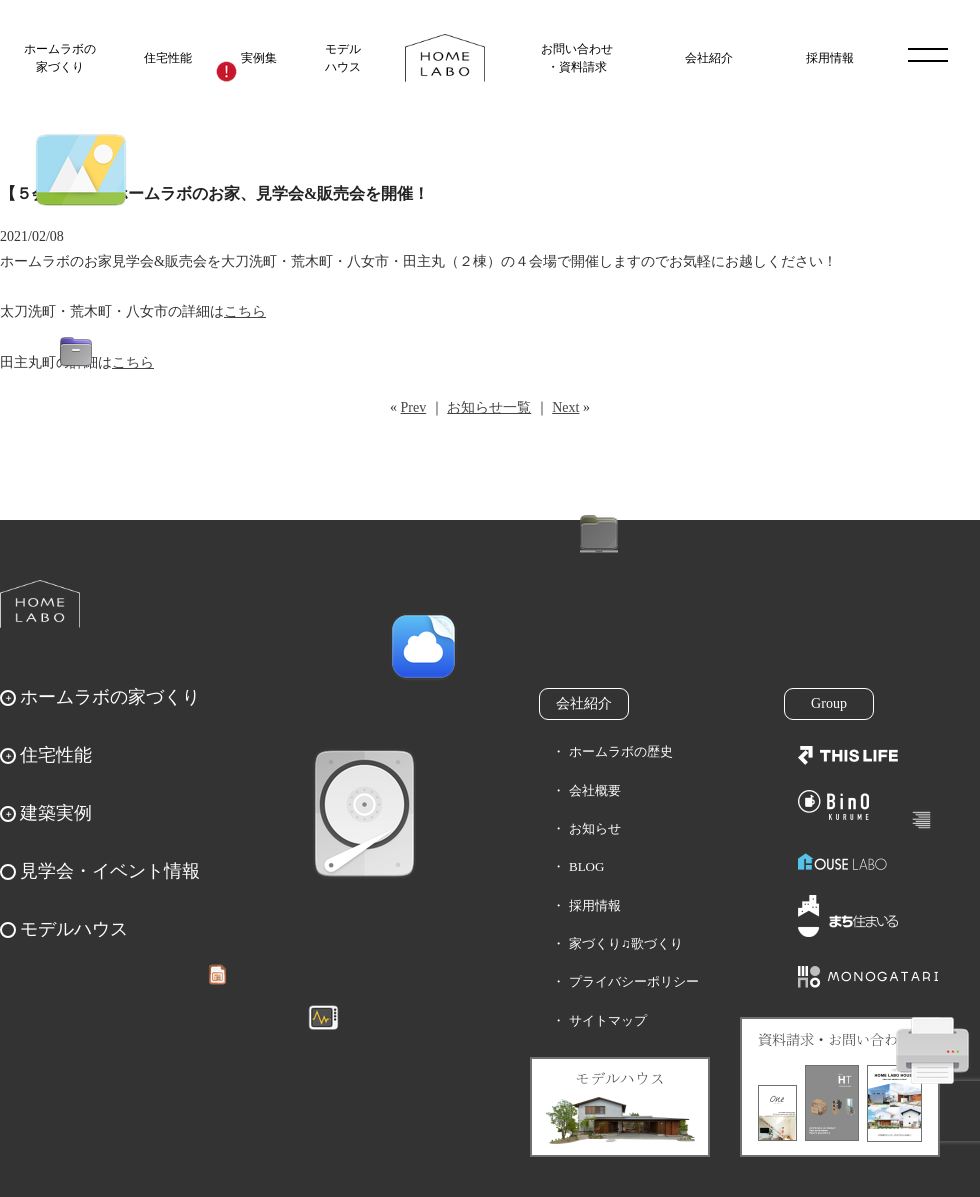 The height and width of the screenshot is (1197, 980). What do you see at coordinates (323, 1017) in the screenshot?
I see `open htop system monitor application` at bounding box center [323, 1017].